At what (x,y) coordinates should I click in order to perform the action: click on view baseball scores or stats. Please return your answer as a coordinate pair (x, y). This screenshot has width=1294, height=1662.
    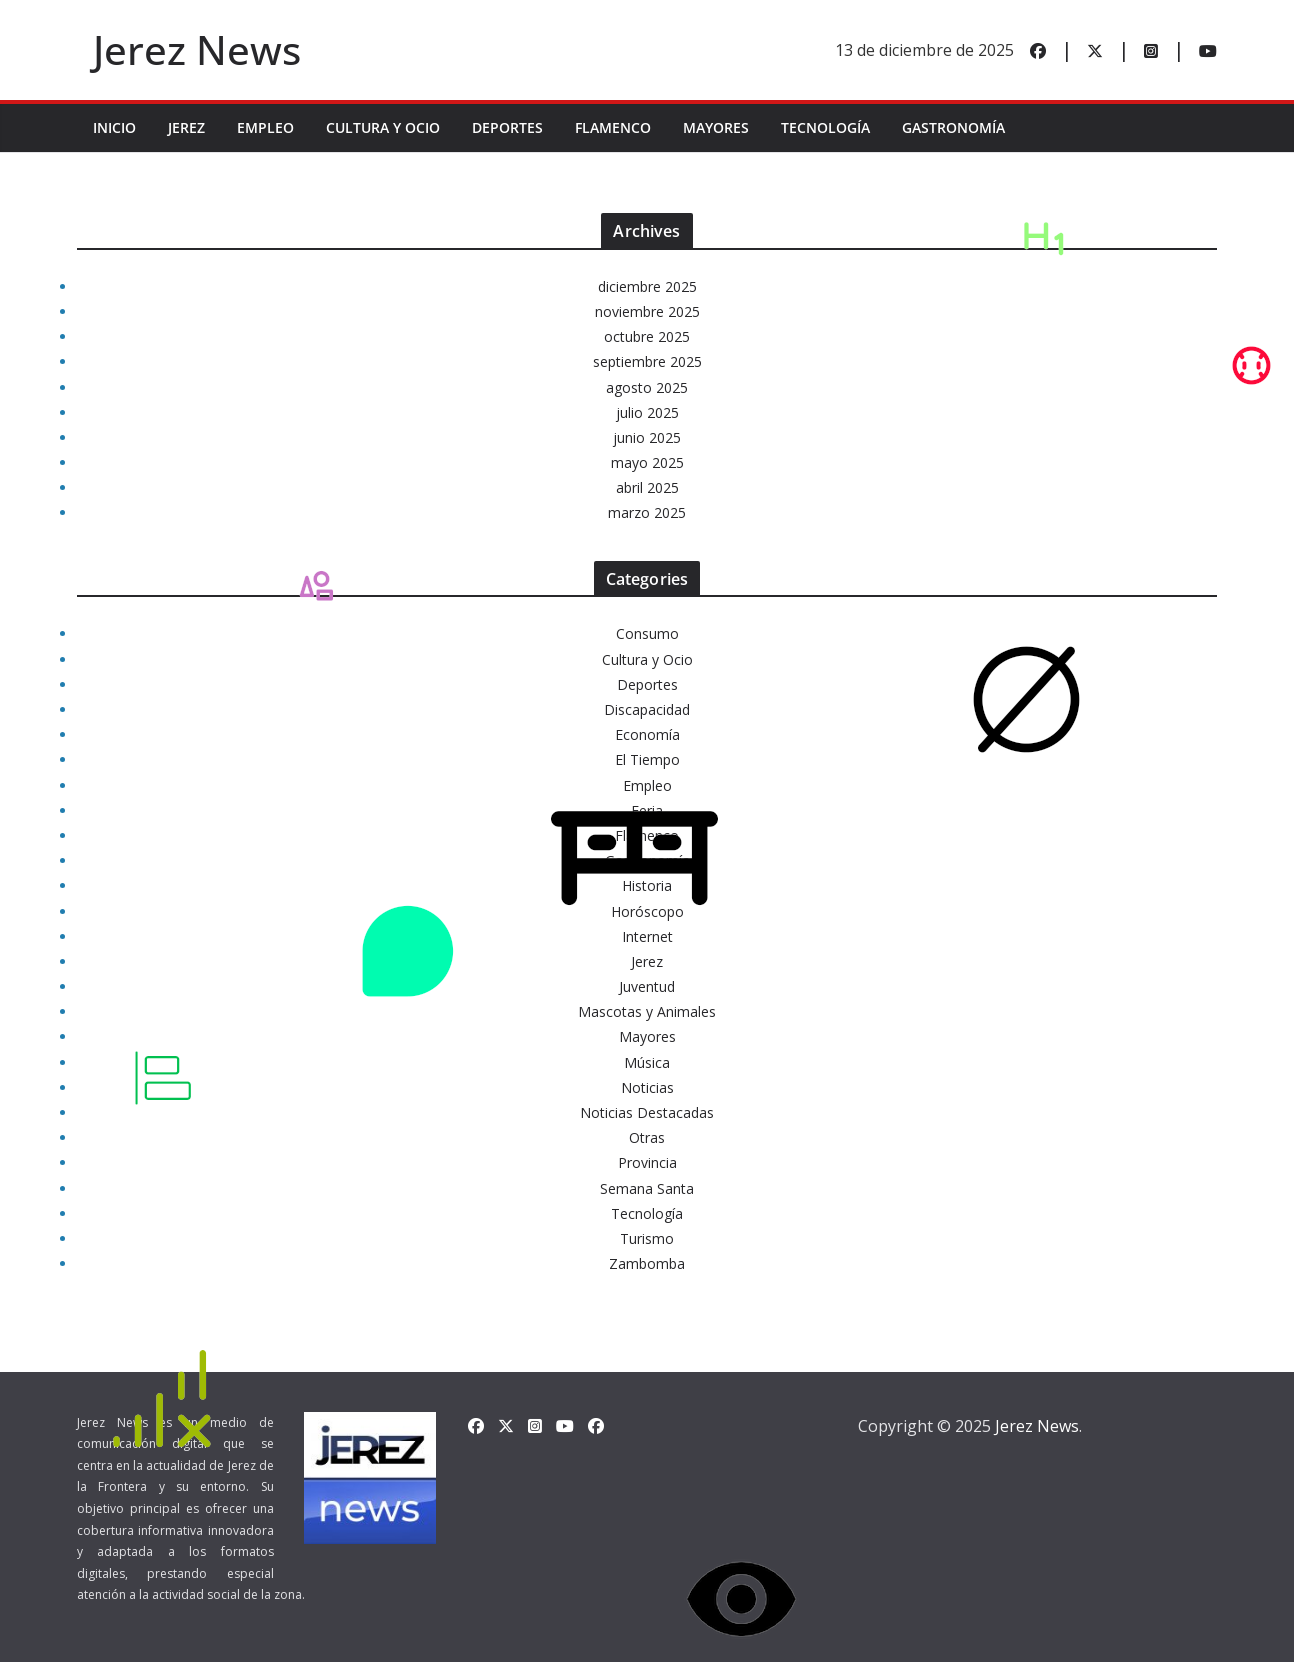
    Looking at the image, I should click on (1251, 365).